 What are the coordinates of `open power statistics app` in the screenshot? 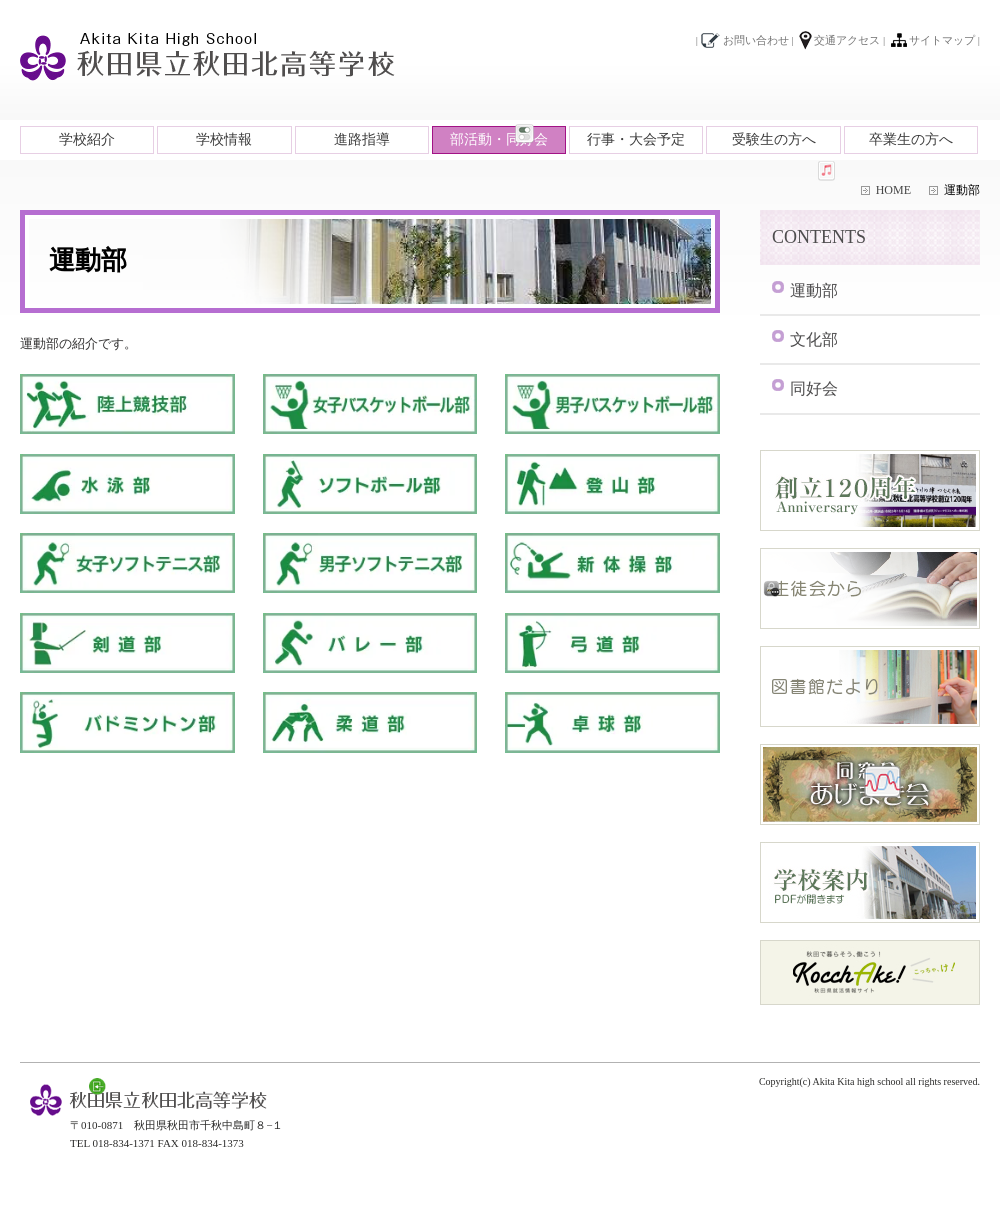 It's located at (882, 781).